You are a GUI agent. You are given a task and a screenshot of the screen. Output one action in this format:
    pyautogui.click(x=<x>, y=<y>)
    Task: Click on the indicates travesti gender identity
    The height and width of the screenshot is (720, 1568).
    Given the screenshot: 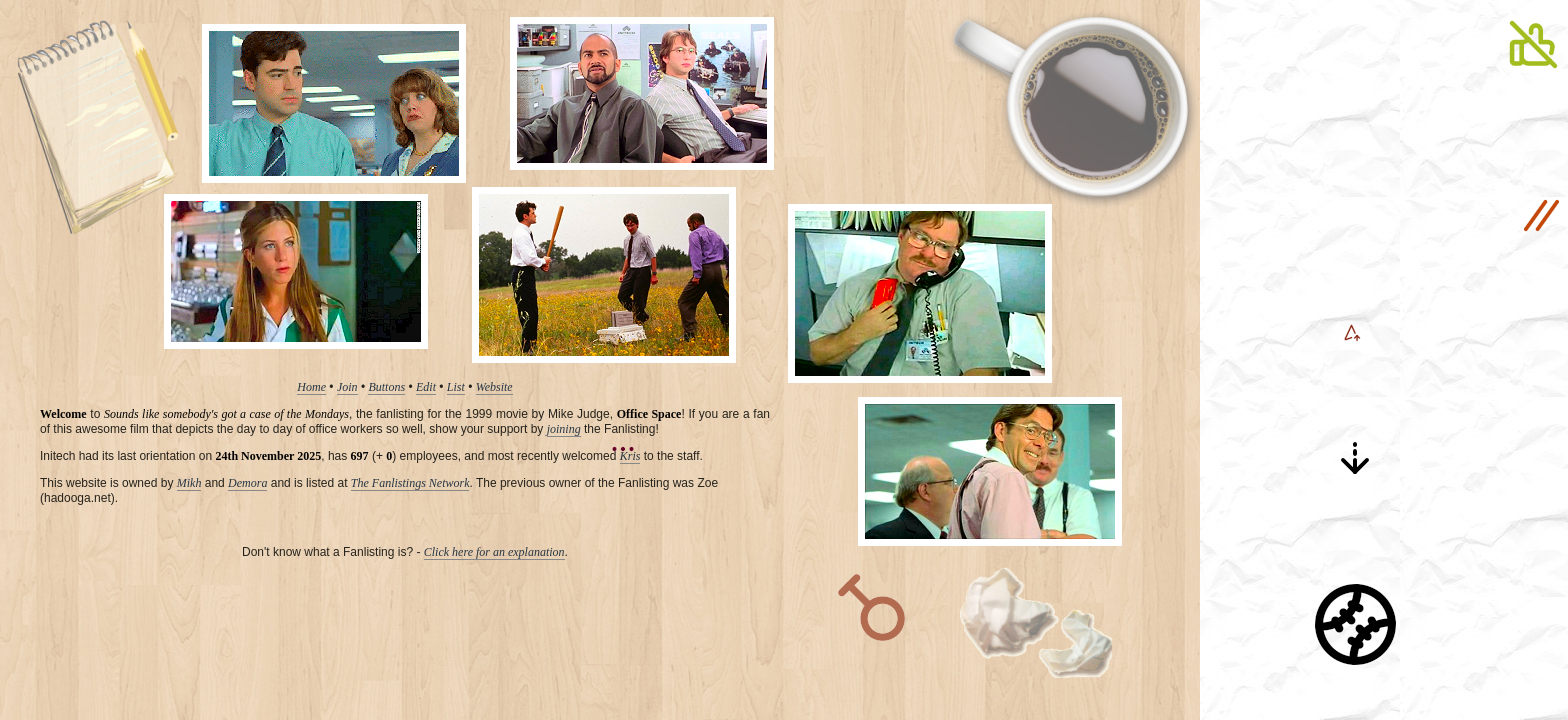 What is the action you would take?
    pyautogui.click(x=871, y=607)
    